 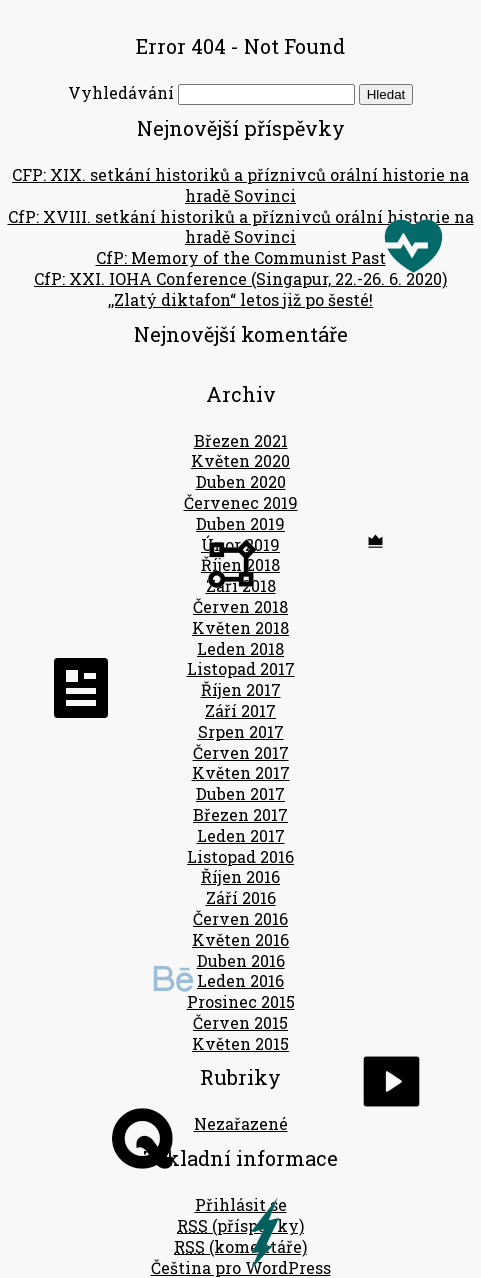 I want to click on create or edit a flowchart, so click(x=231, y=564).